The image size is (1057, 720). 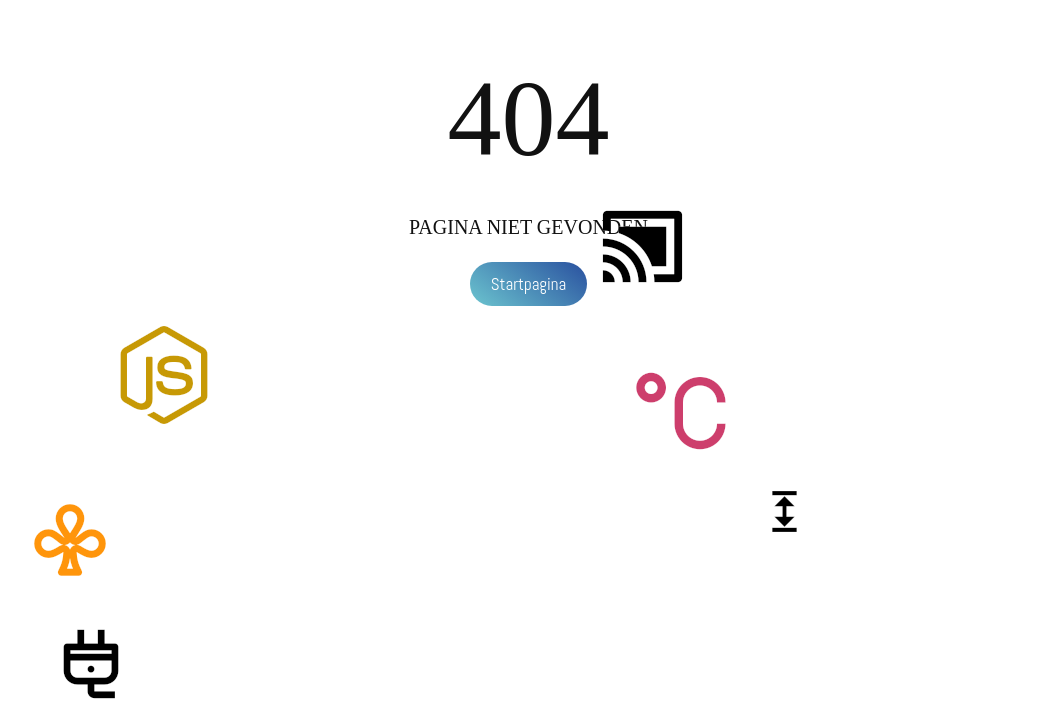 I want to click on represents the clubs suit in a card or poker game, so click(x=70, y=540).